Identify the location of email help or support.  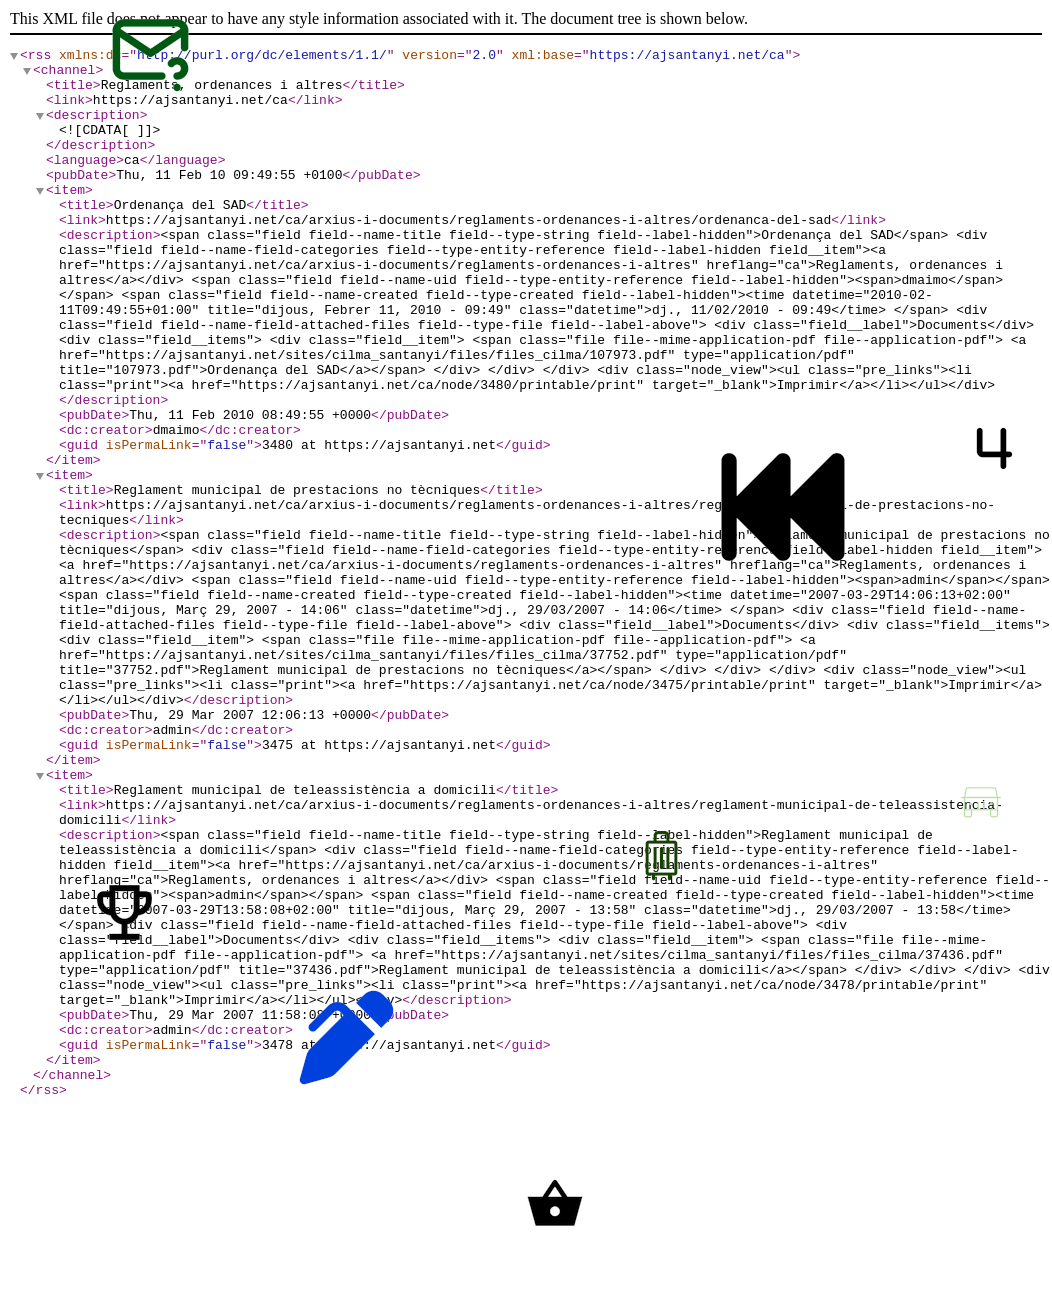
(150, 49).